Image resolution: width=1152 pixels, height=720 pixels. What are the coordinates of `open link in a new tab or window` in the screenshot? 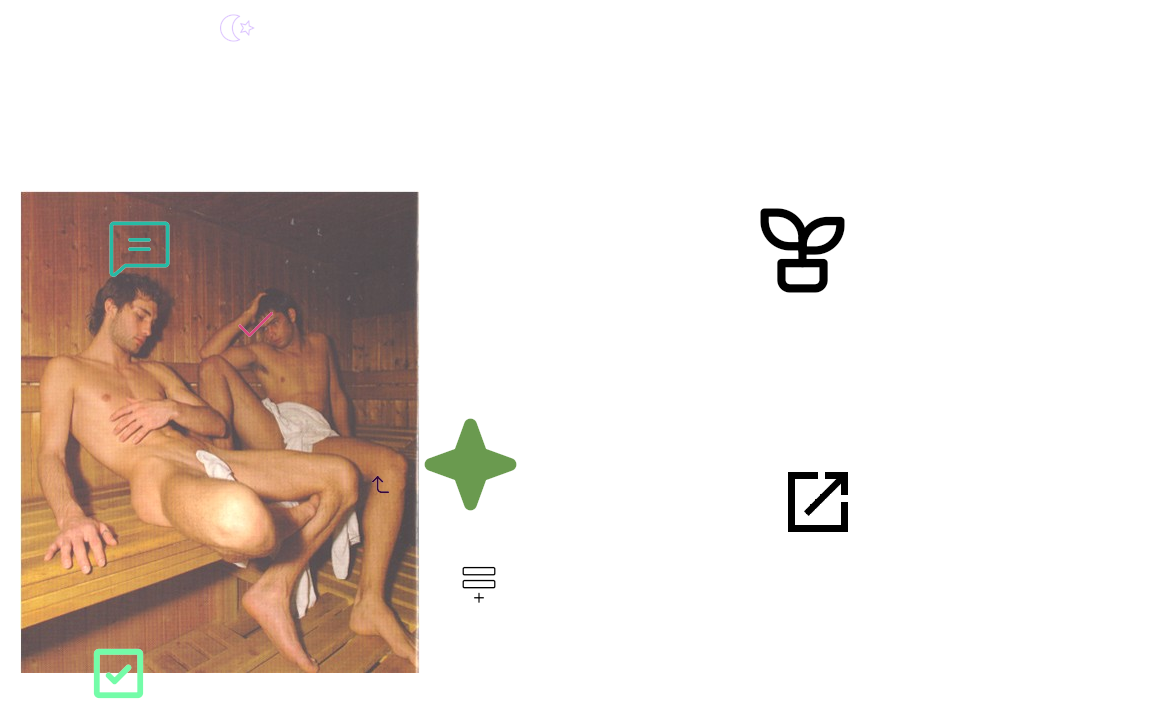 It's located at (818, 502).